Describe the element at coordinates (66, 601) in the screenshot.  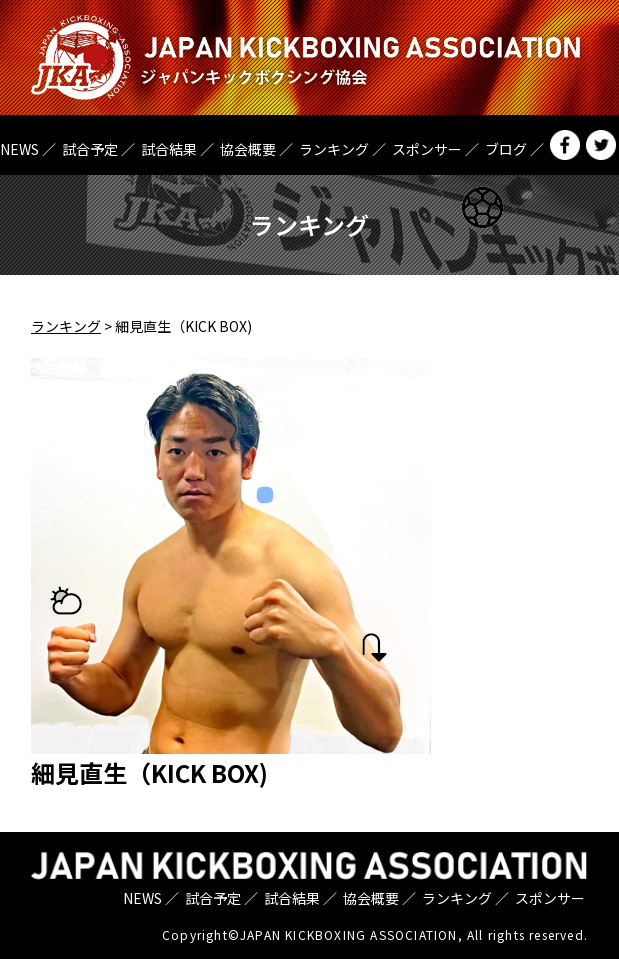
I see `view current weather conditions` at that location.